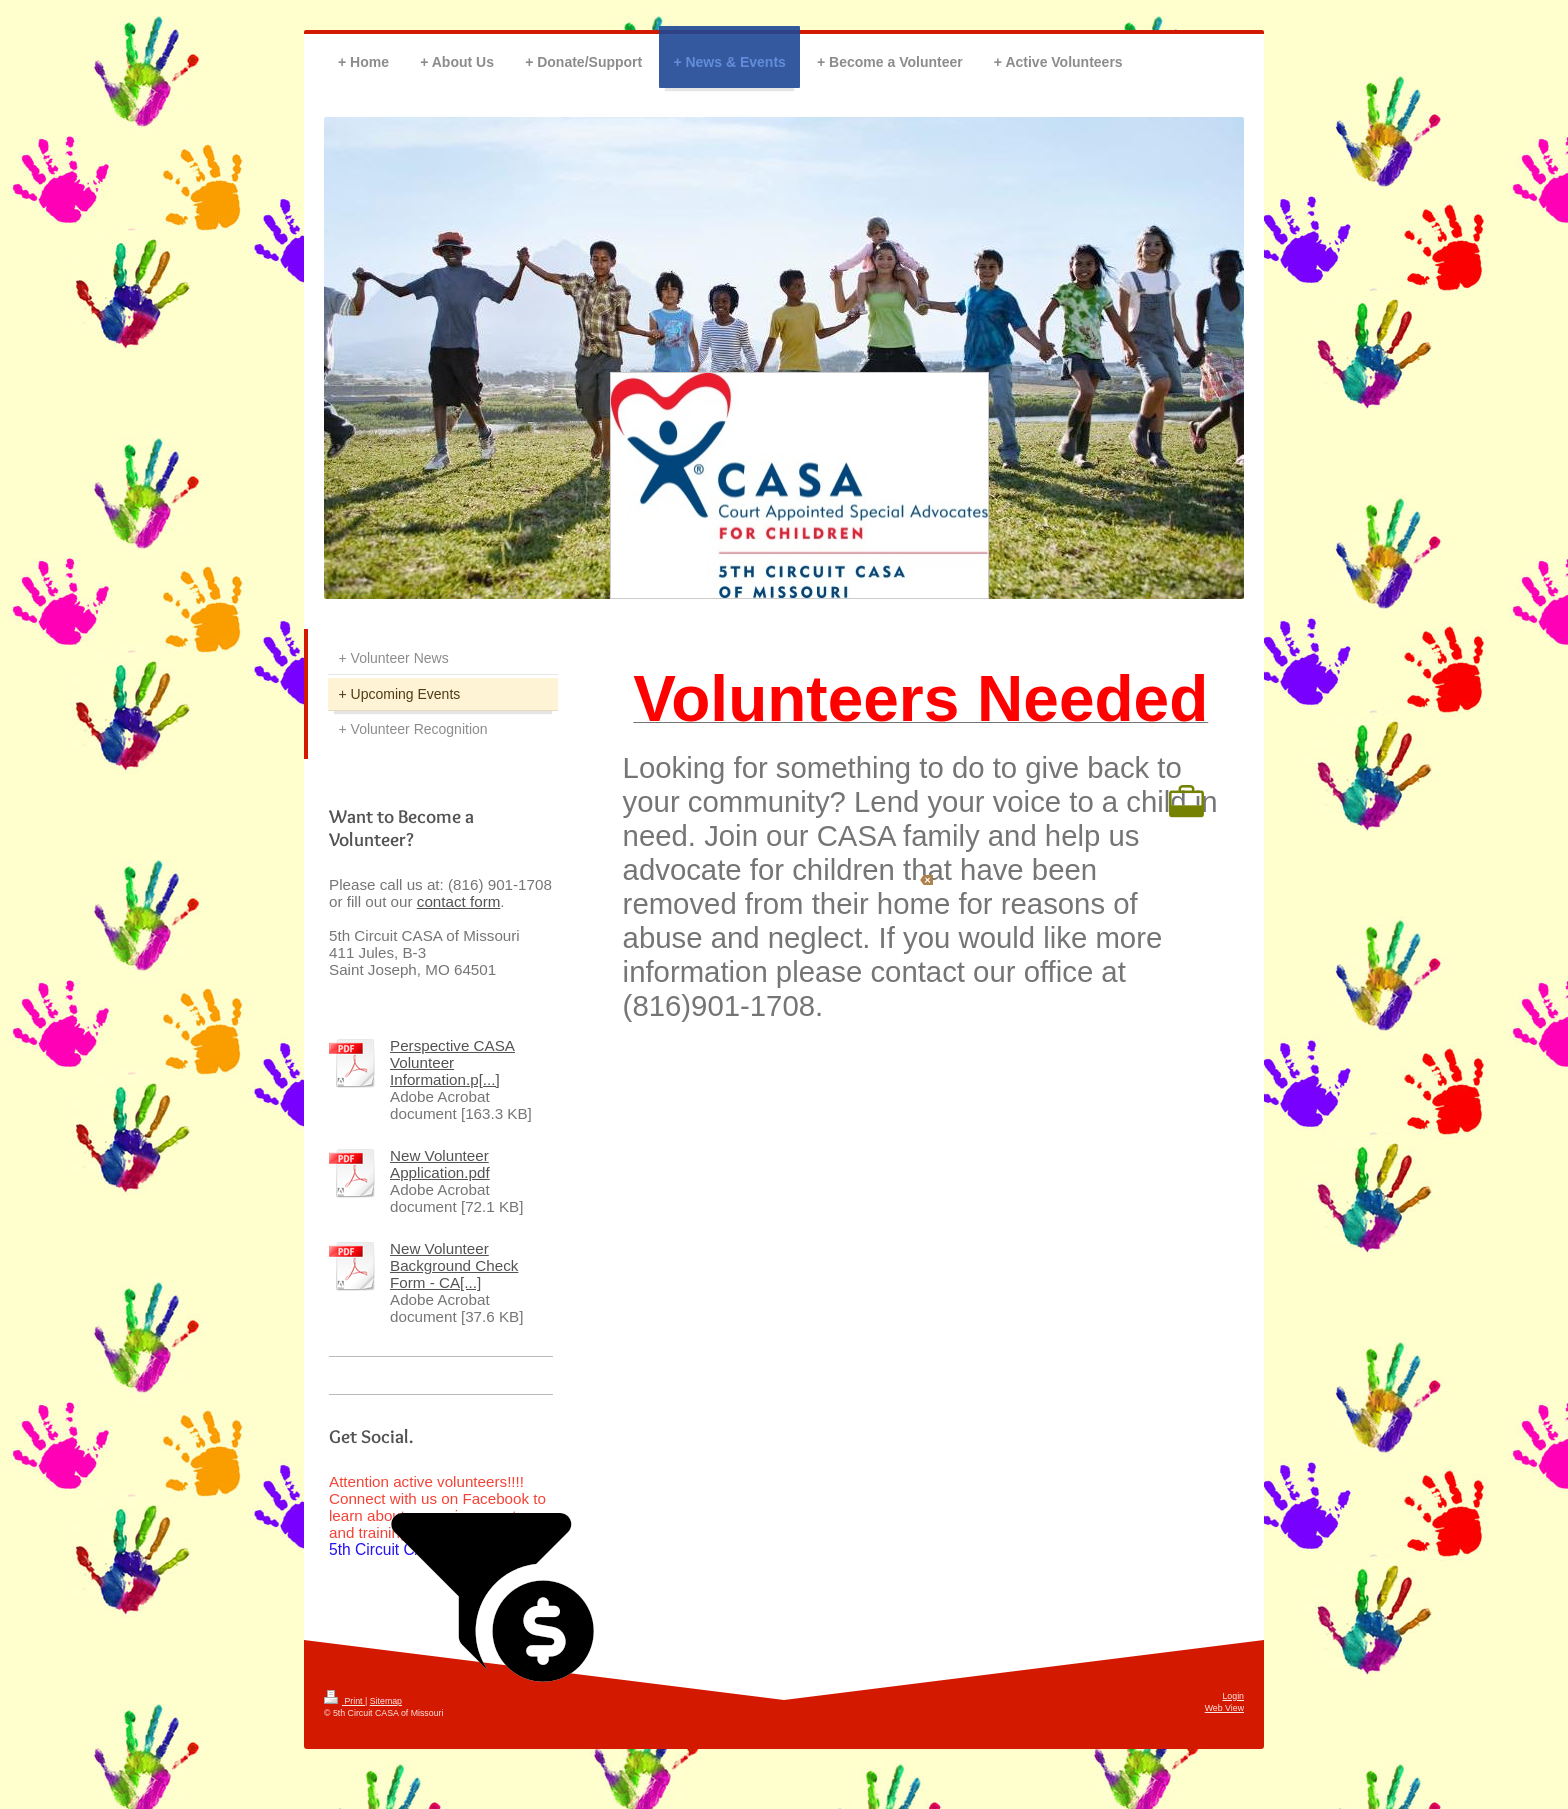 This screenshot has width=1568, height=1809. Describe the element at coordinates (492, 1580) in the screenshot. I see `filter sales or revenue data` at that location.